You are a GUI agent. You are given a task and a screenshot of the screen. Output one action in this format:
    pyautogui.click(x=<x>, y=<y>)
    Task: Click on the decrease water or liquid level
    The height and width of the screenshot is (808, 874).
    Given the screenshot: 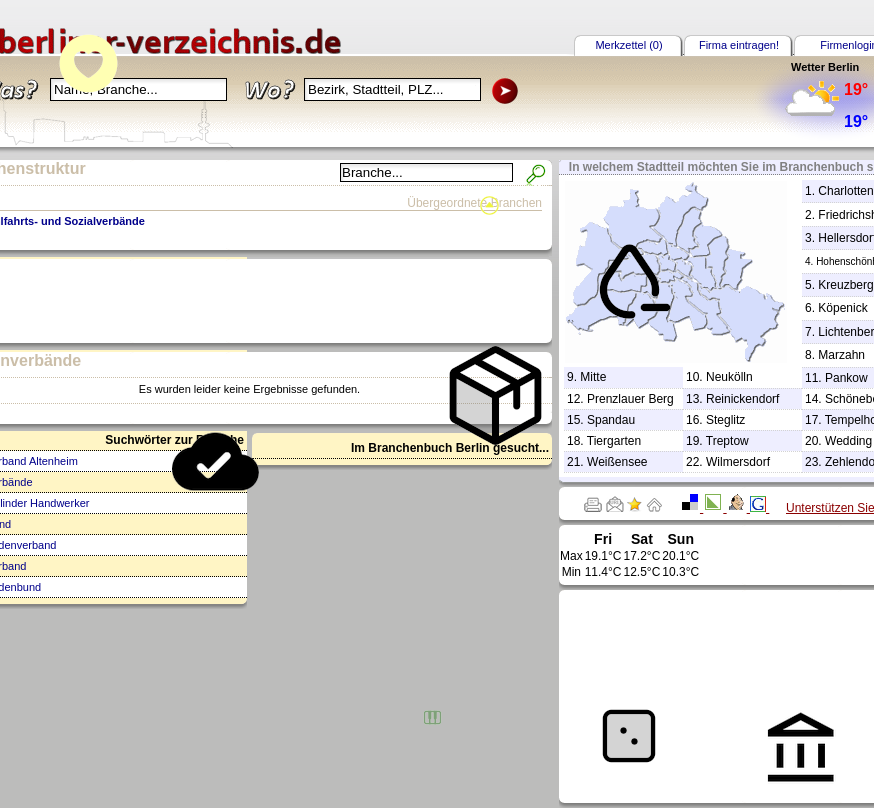 What is the action you would take?
    pyautogui.click(x=629, y=281)
    